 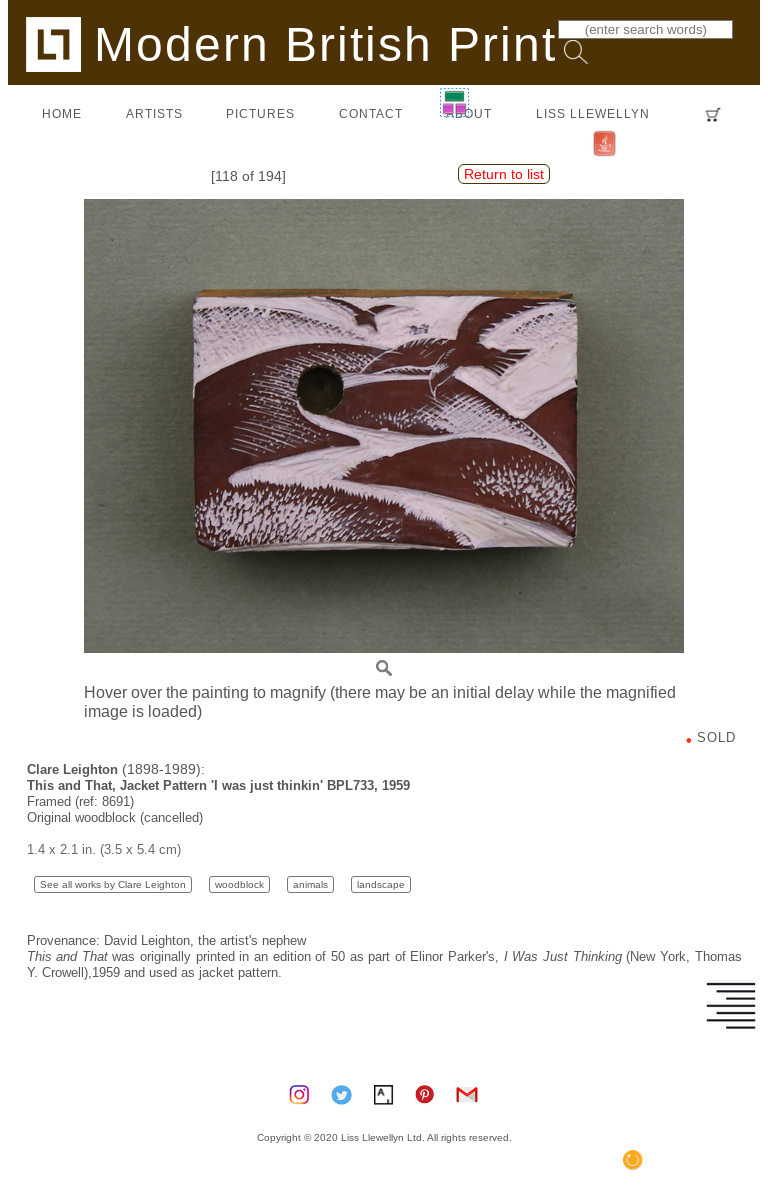 What do you see at coordinates (454, 102) in the screenshot?
I see `select all items in the current view` at bounding box center [454, 102].